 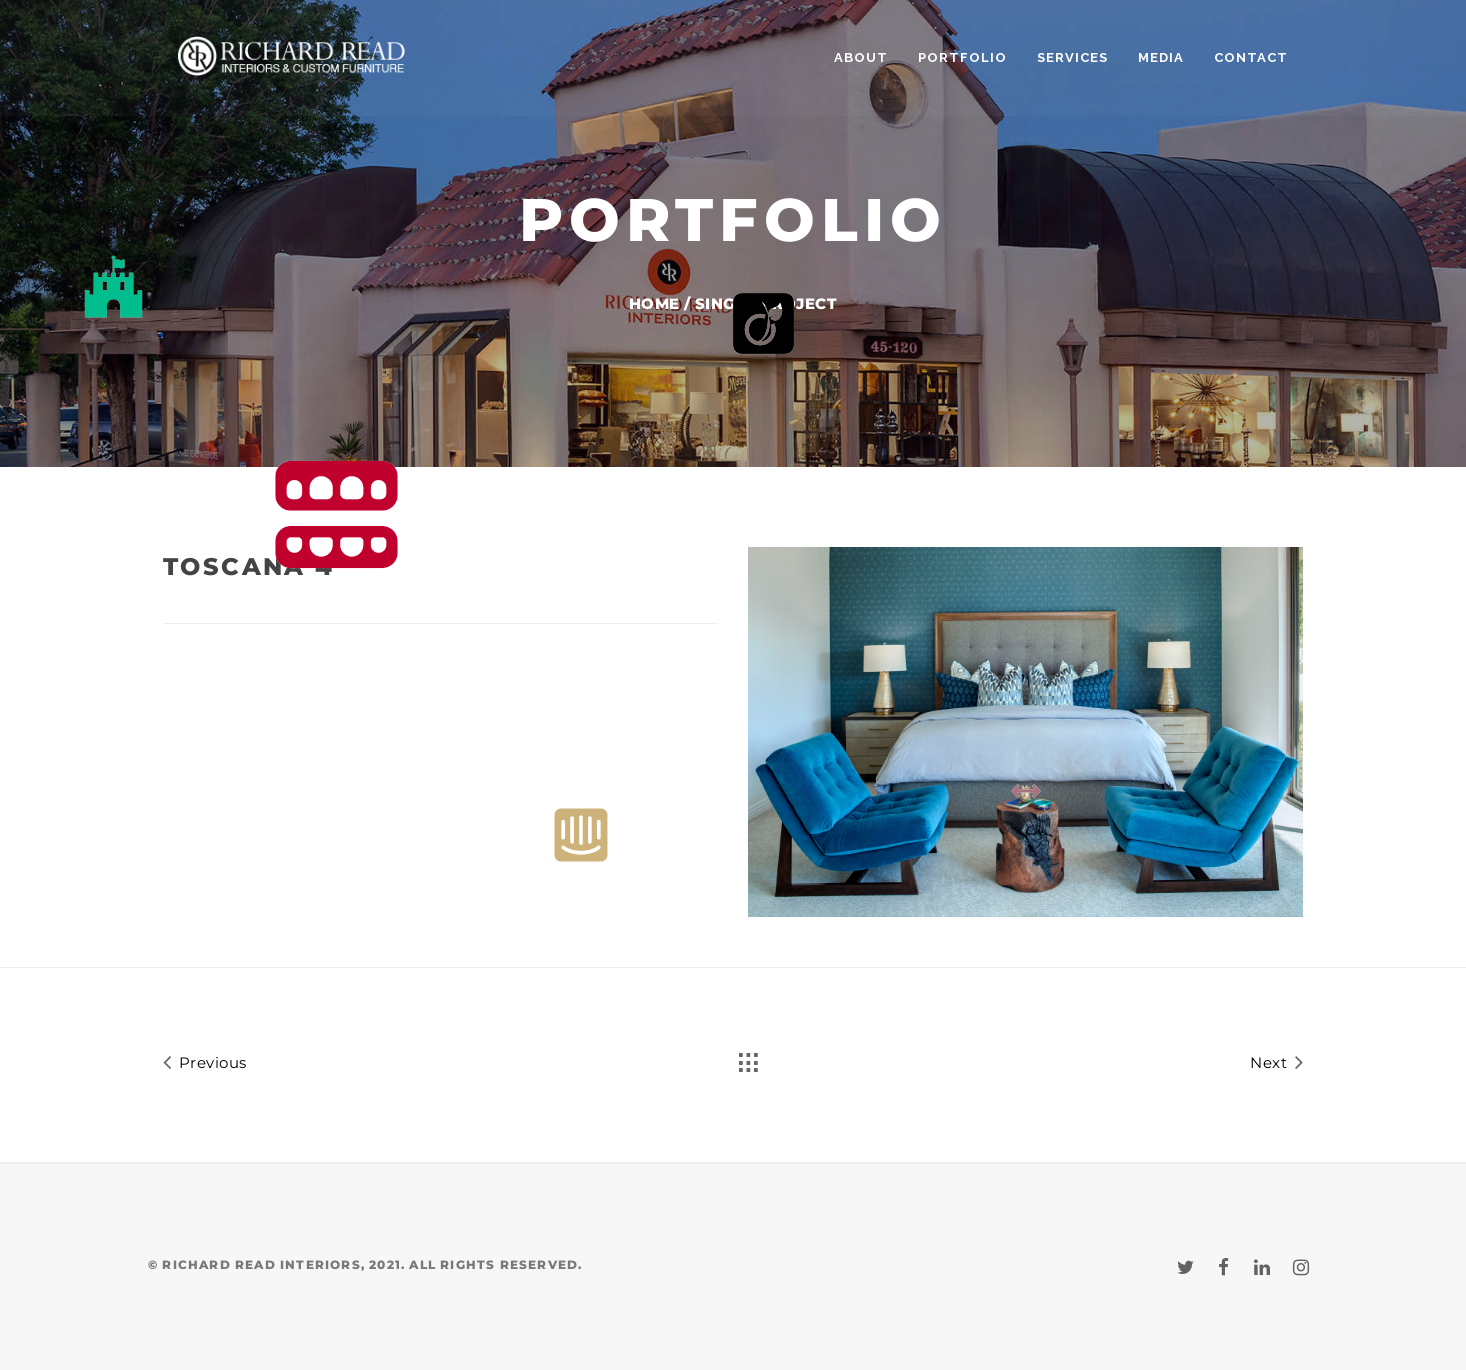 I want to click on fort awesome brand logo, so click(x=113, y=286).